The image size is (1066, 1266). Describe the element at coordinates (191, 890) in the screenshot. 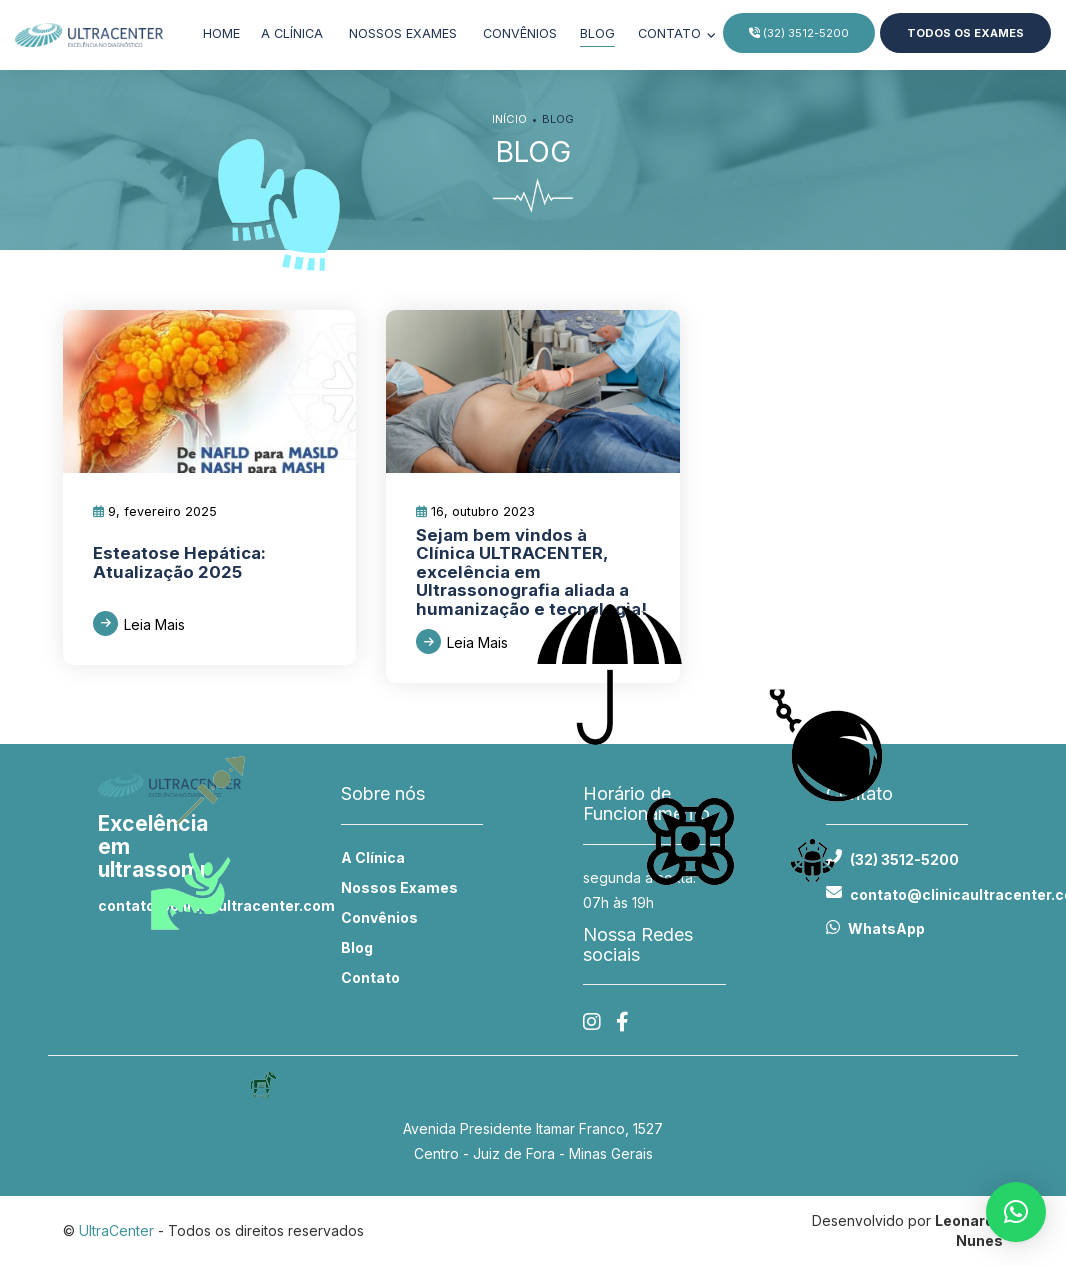

I see `summon a demon from a portal` at that location.